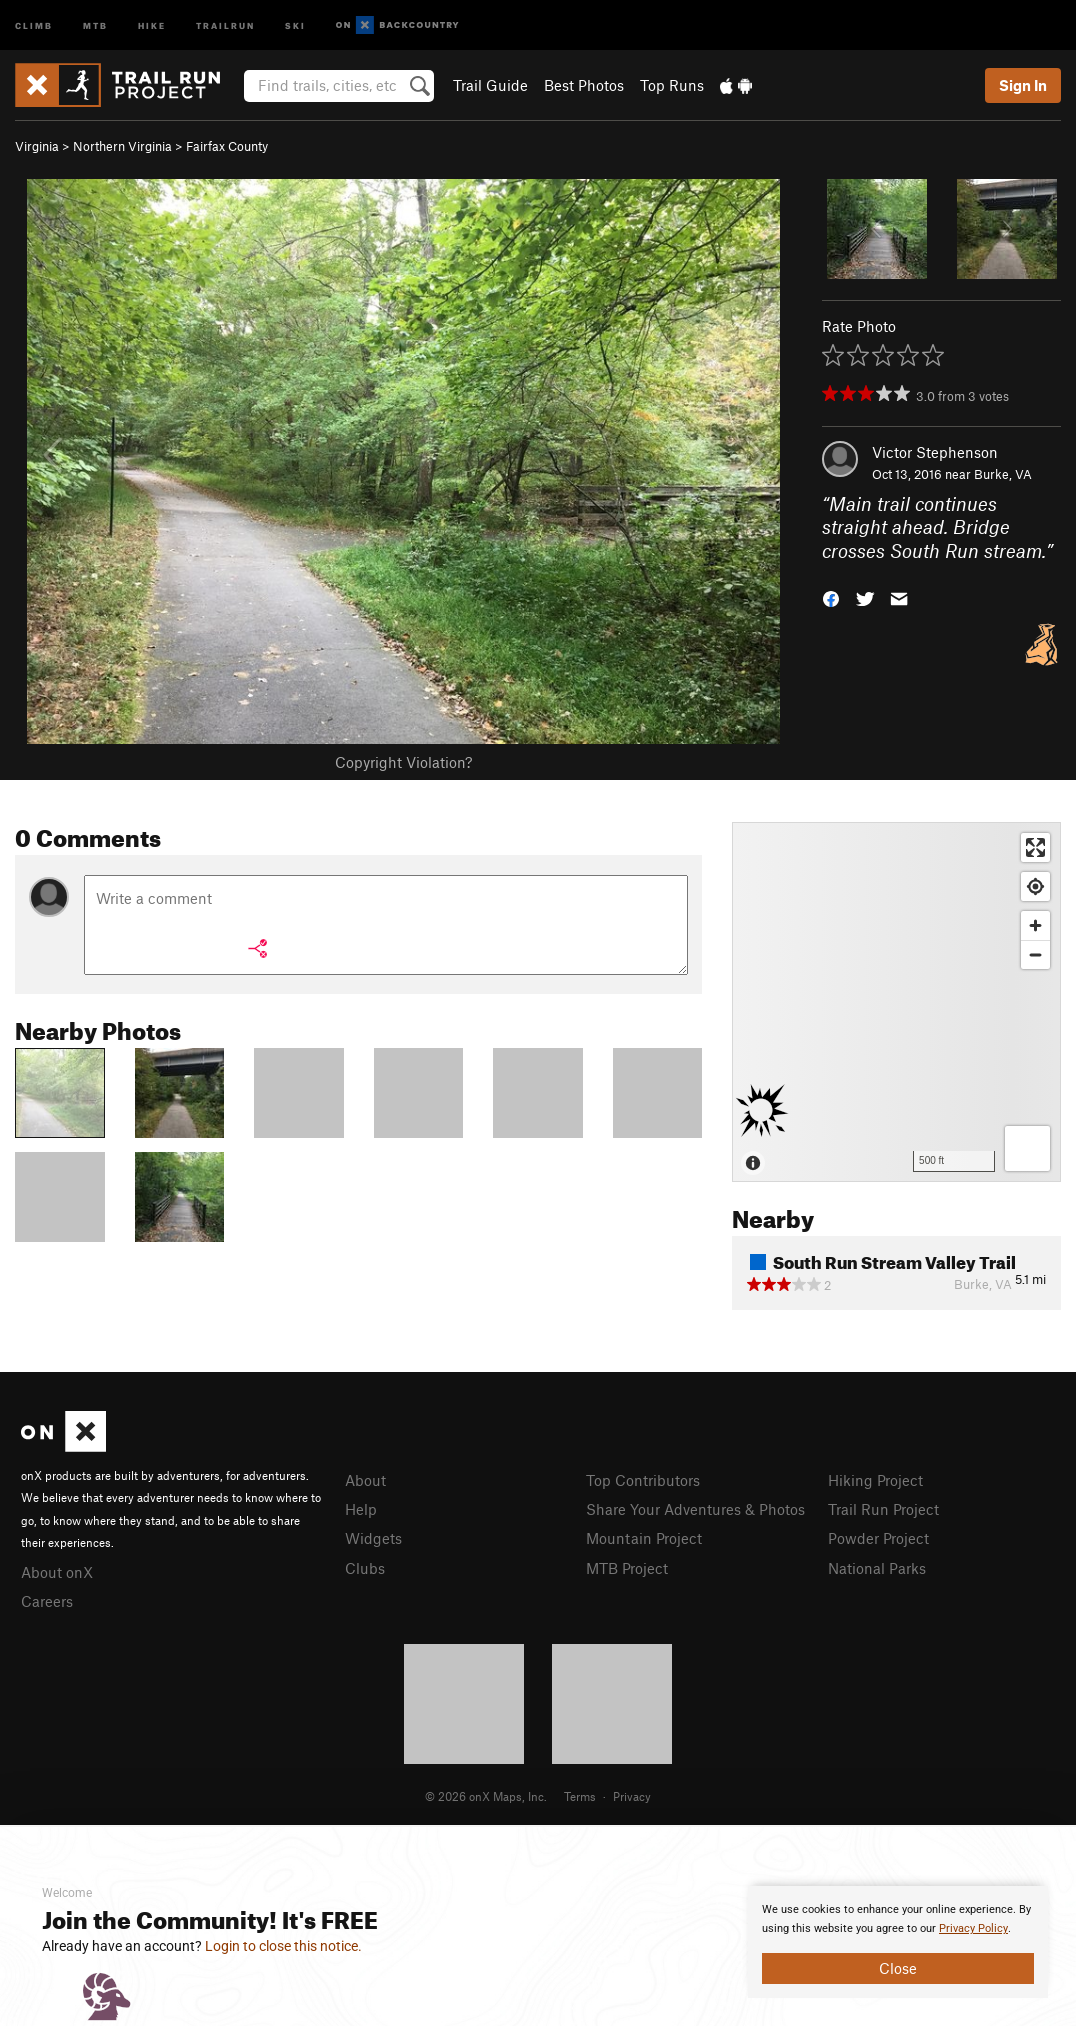 This screenshot has height=2026, width=1076. I want to click on indicates item has been discarded or trashed, so click(1041, 644).